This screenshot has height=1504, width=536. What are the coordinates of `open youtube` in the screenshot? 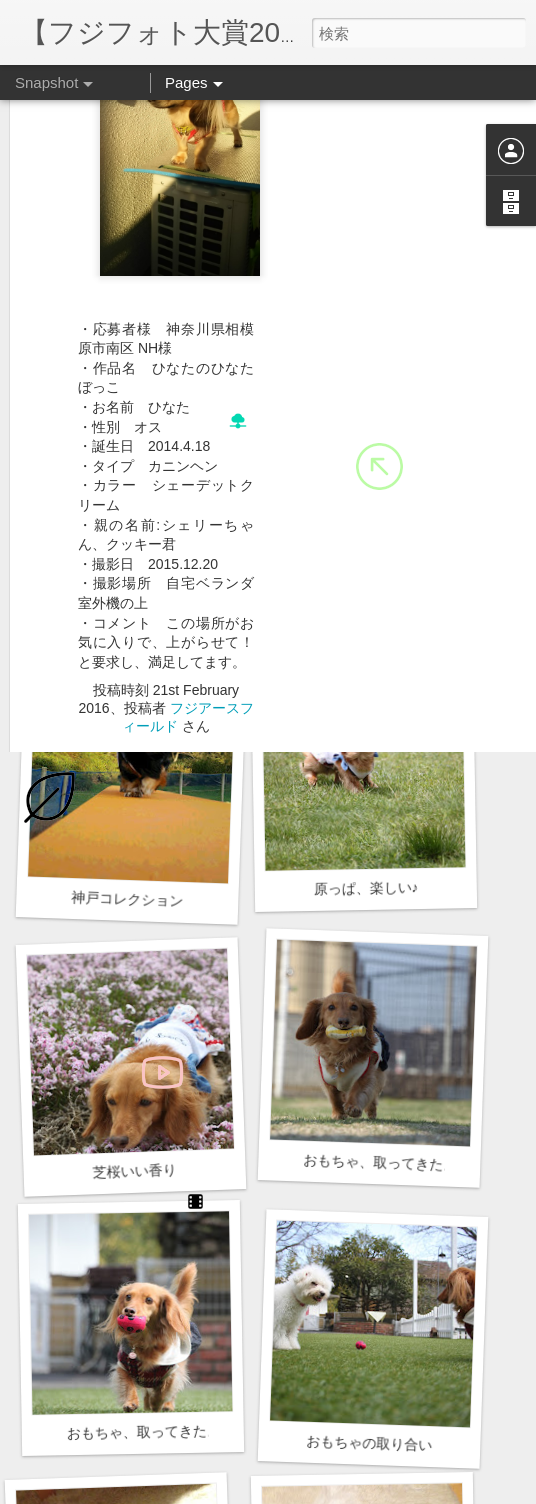 It's located at (162, 1072).